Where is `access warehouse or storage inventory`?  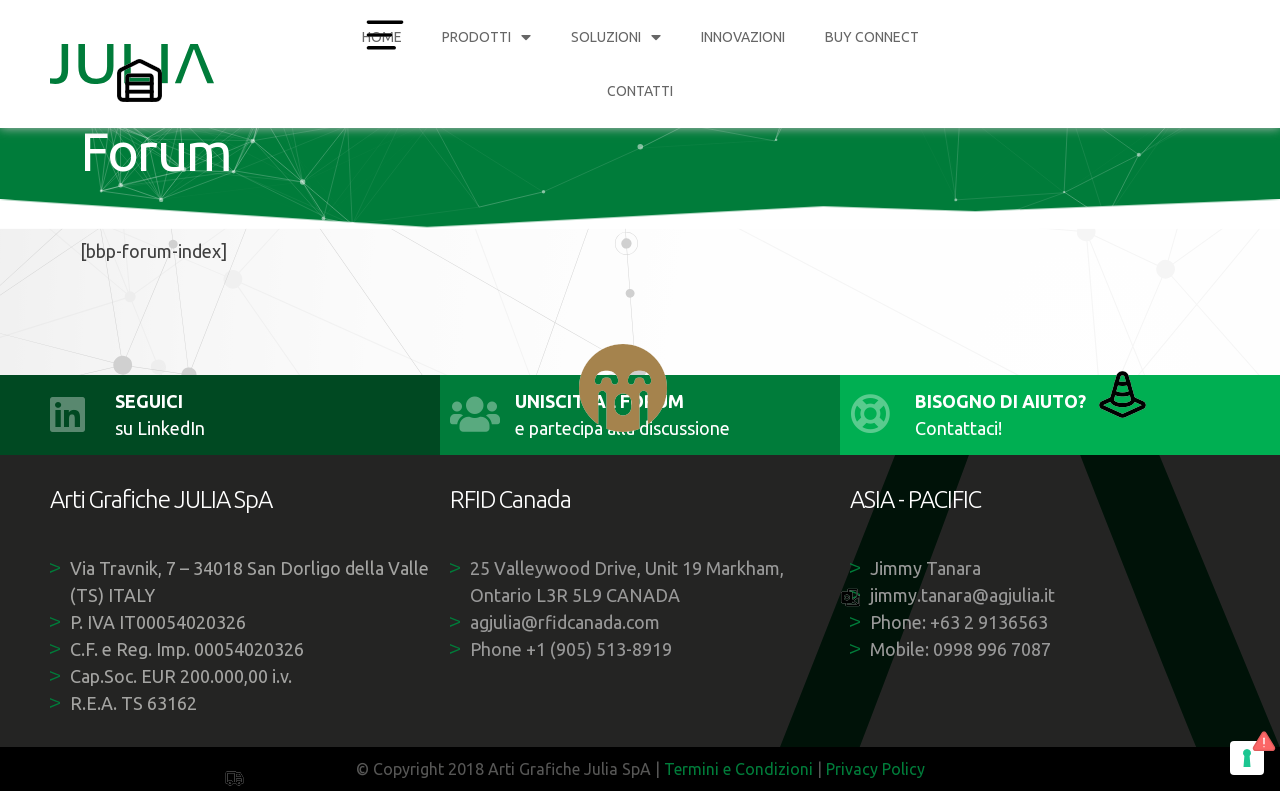
access warehouse or storage inventory is located at coordinates (139, 81).